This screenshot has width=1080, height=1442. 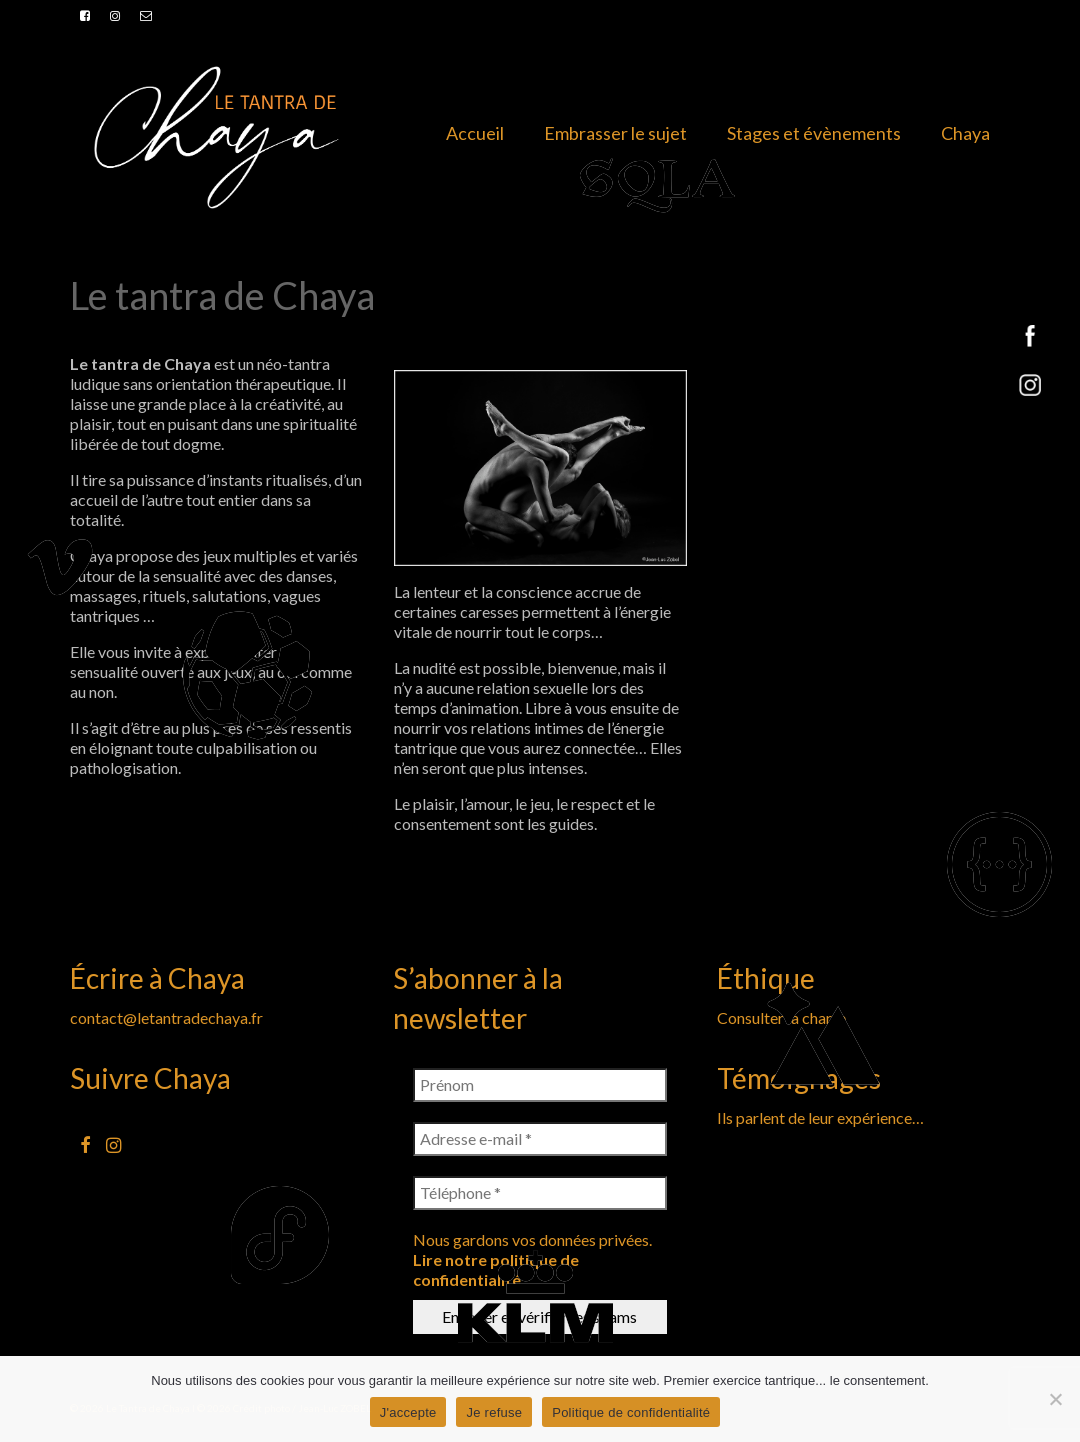 What do you see at coordinates (657, 185) in the screenshot?
I see `sqlalchemy database toolkit logo` at bounding box center [657, 185].